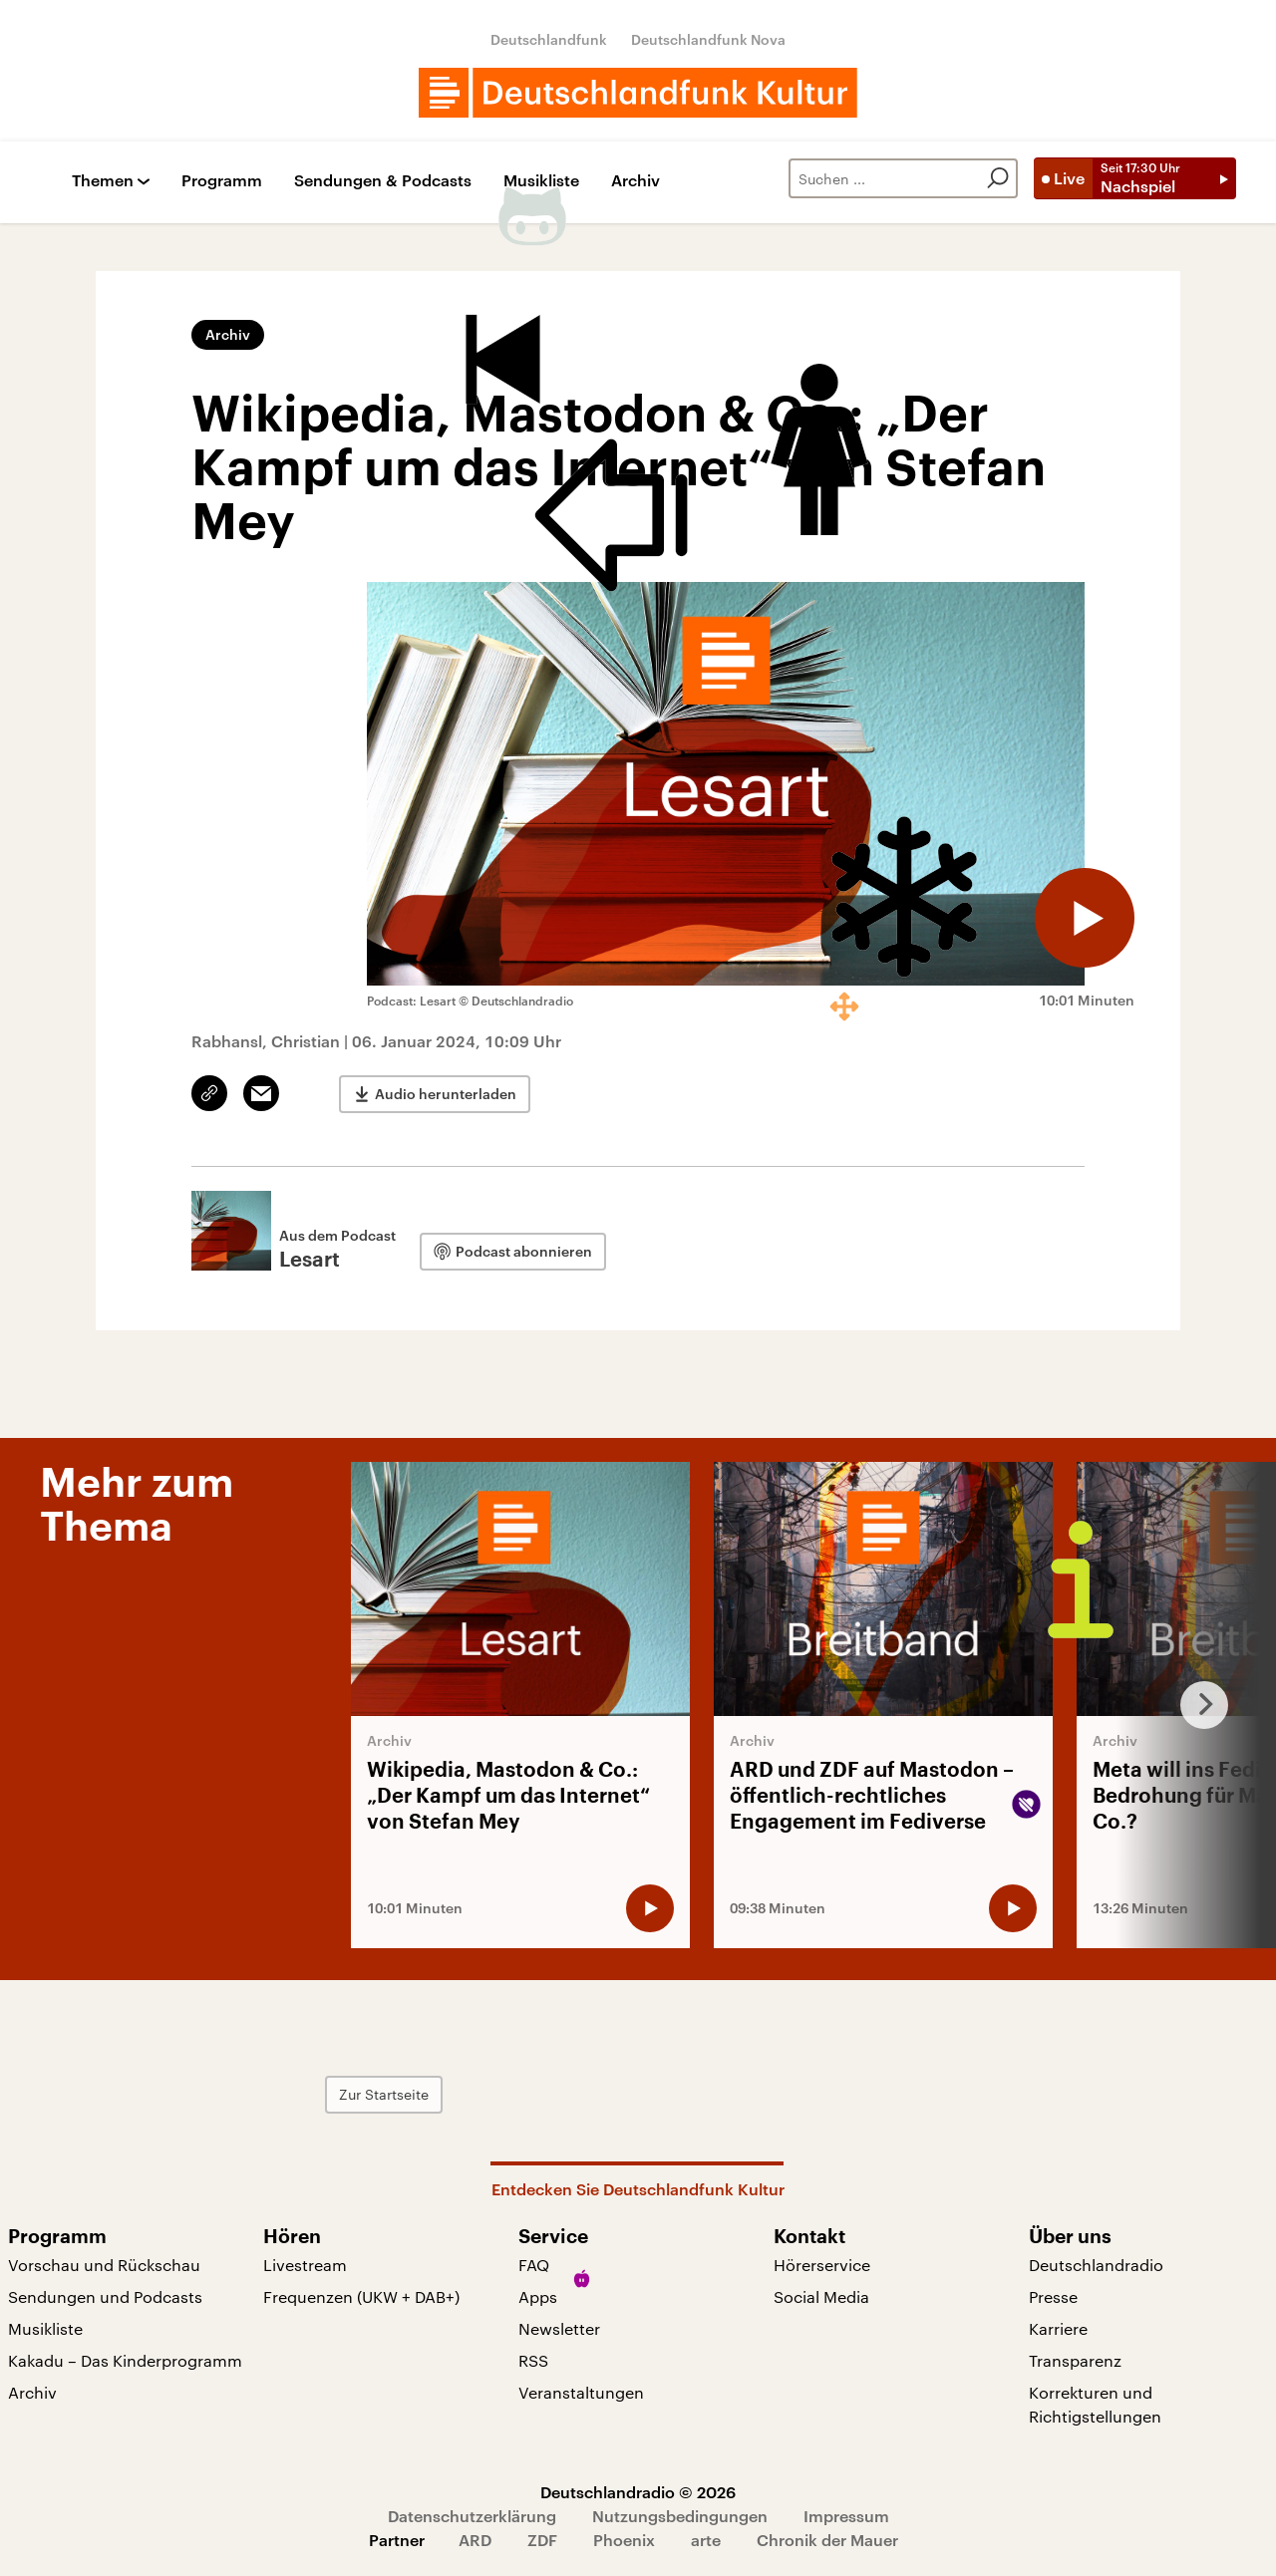 The width and height of the screenshot is (1276, 2576). What do you see at coordinates (581, 2278) in the screenshot?
I see `view nutrition information` at bounding box center [581, 2278].